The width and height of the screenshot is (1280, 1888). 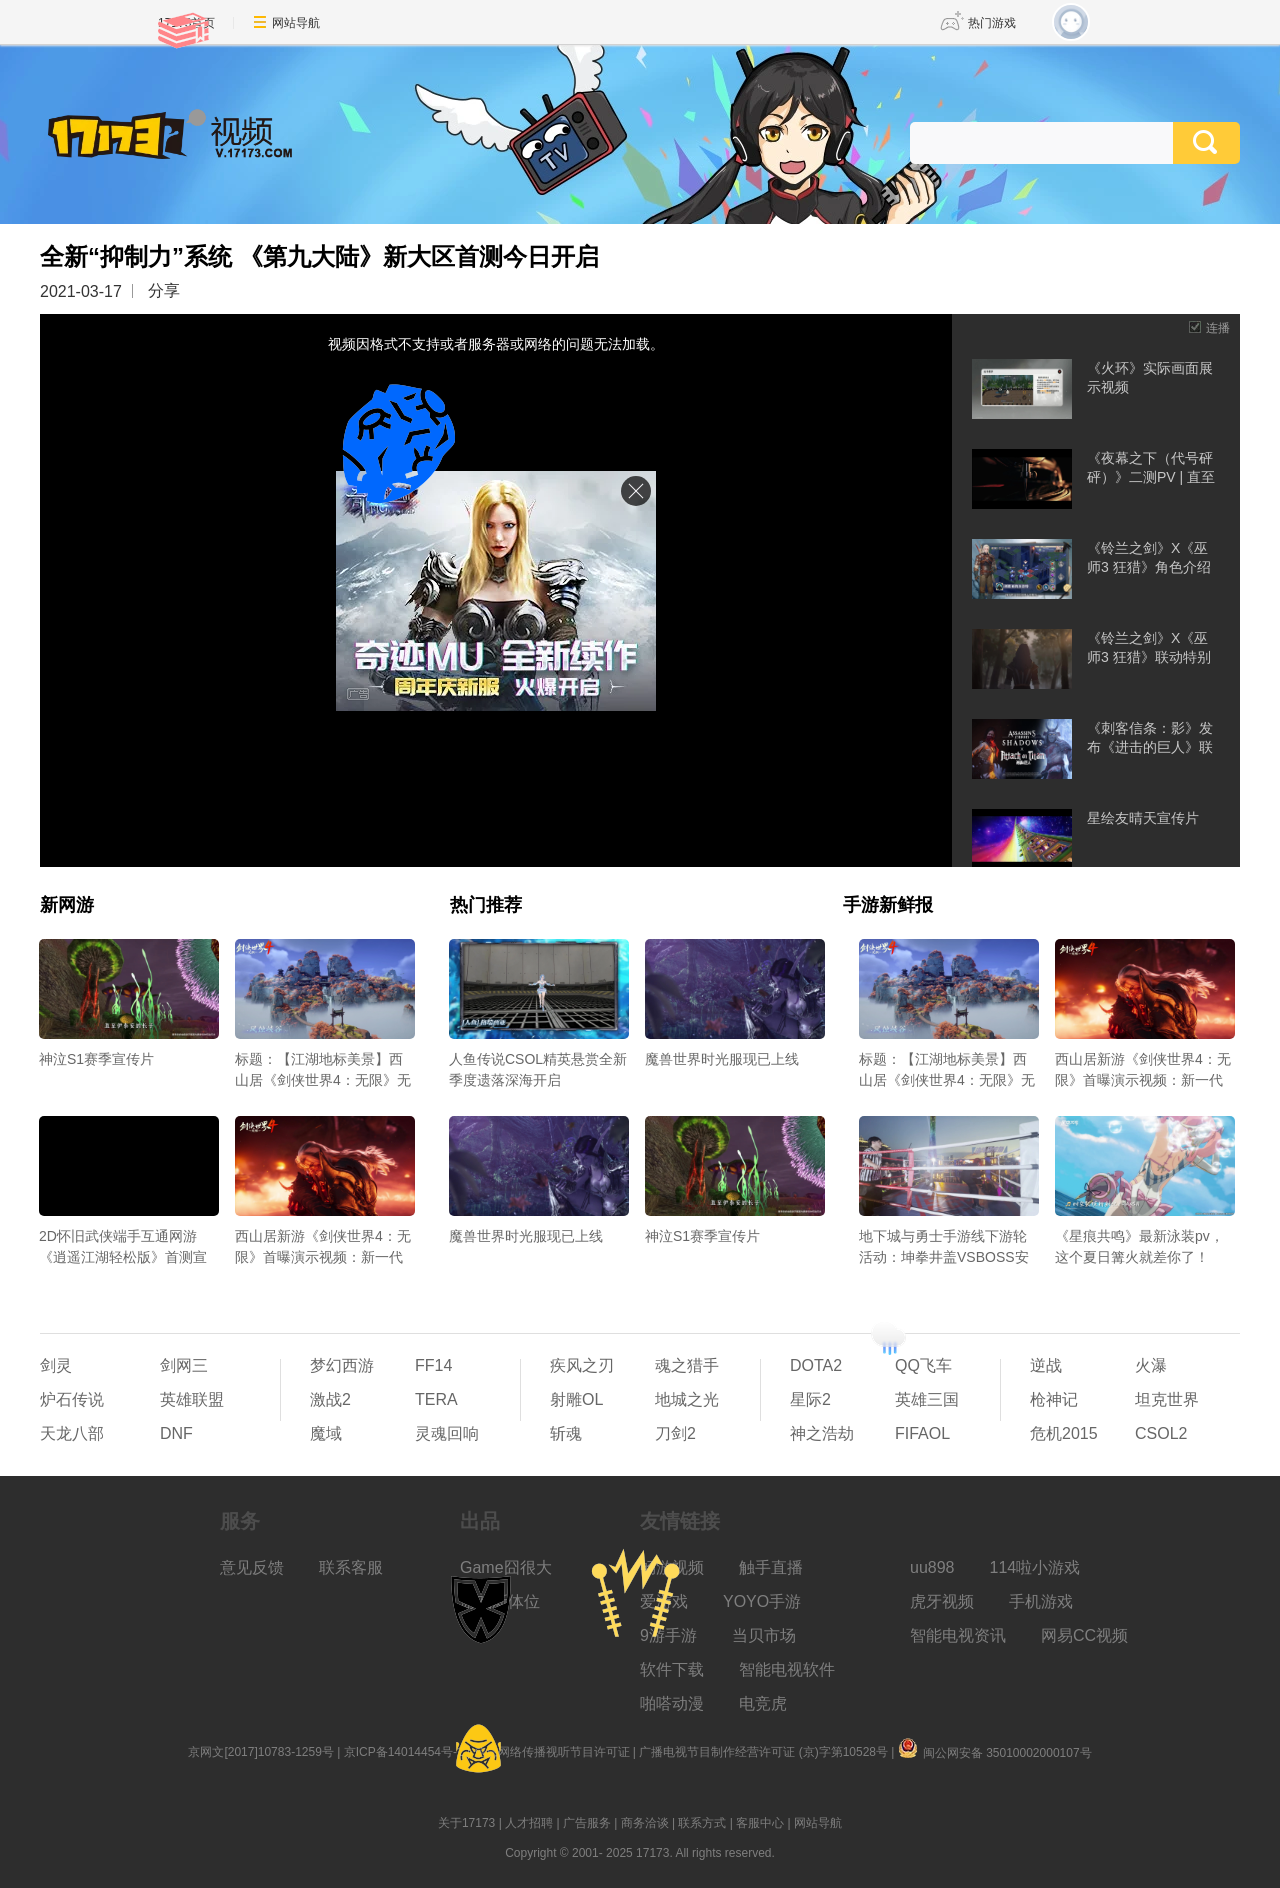 I want to click on access your library or book collection, so click(x=183, y=30).